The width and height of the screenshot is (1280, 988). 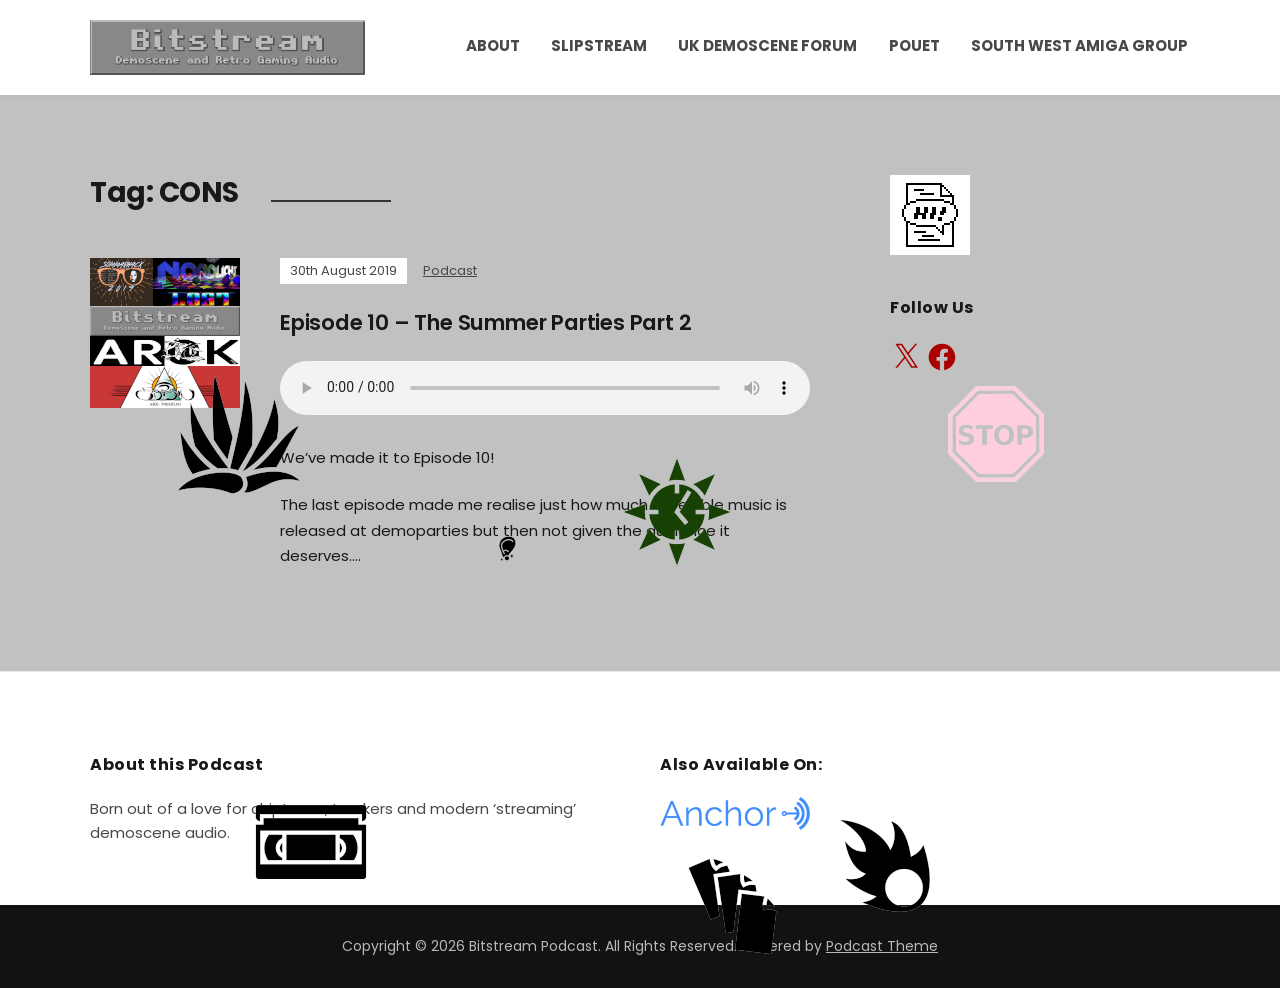 What do you see at coordinates (732, 906) in the screenshot?
I see `access your files and documents` at bounding box center [732, 906].